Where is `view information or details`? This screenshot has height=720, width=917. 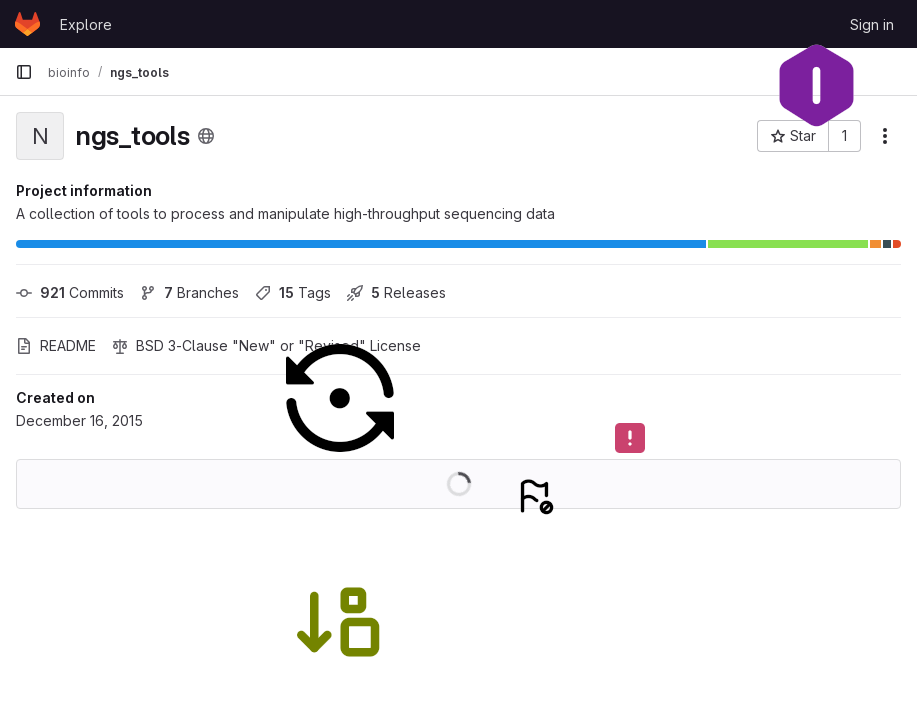 view information or details is located at coordinates (816, 85).